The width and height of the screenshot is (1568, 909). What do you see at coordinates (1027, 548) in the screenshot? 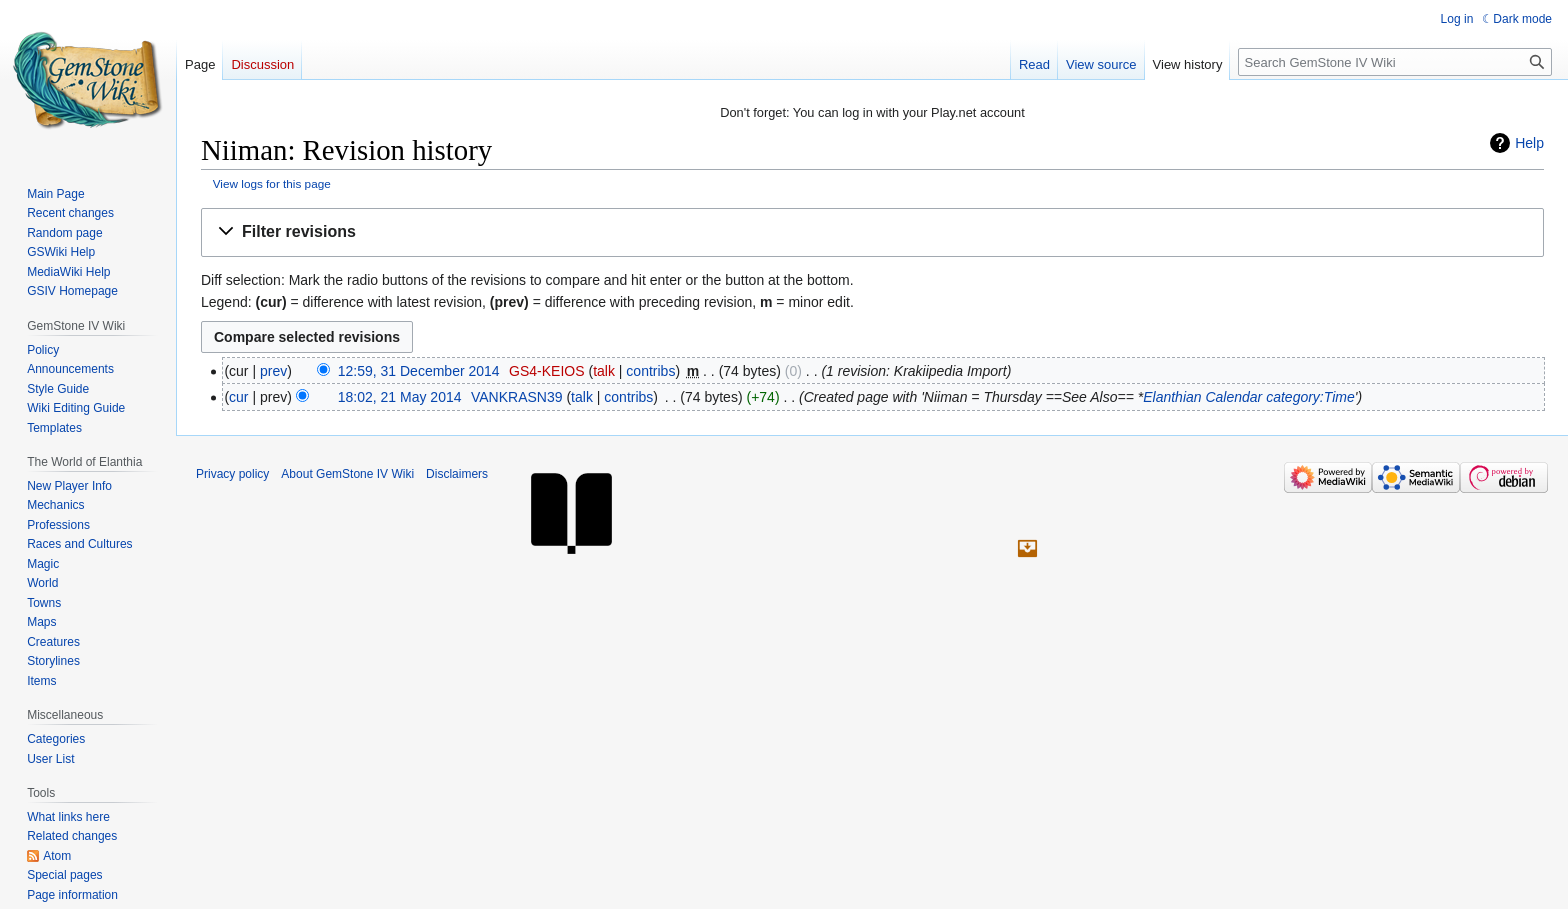
I see `import files or data into the application` at bounding box center [1027, 548].